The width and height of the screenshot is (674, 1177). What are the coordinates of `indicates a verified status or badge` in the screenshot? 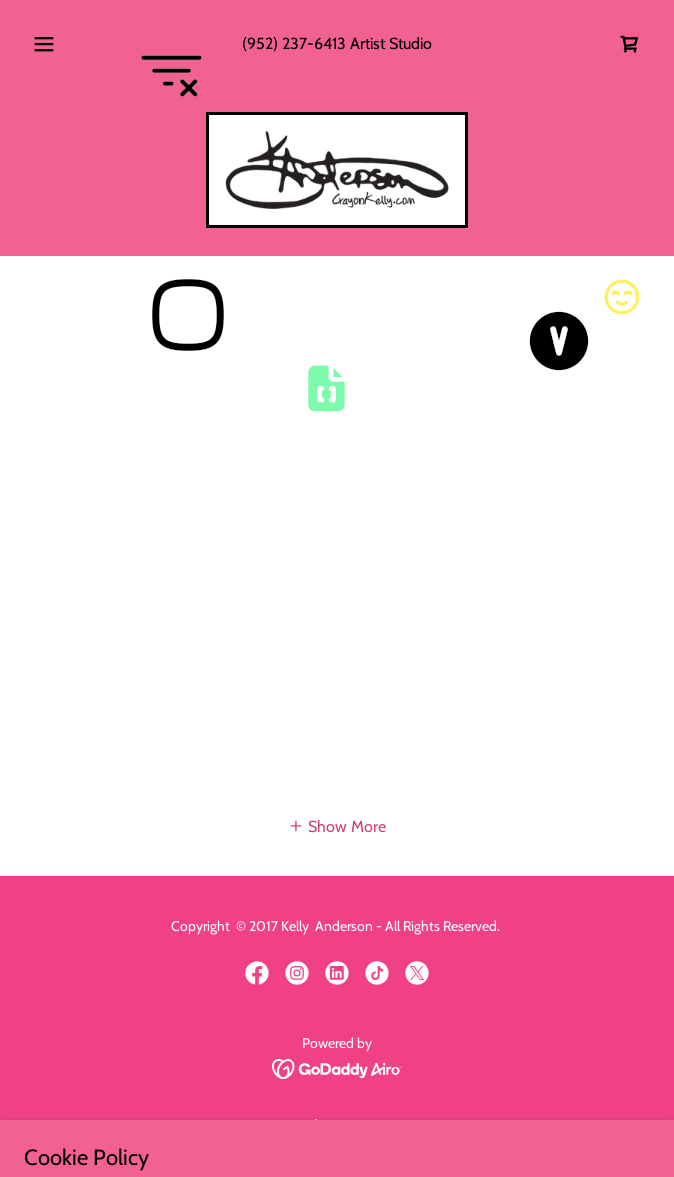 It's located at (559, 341).